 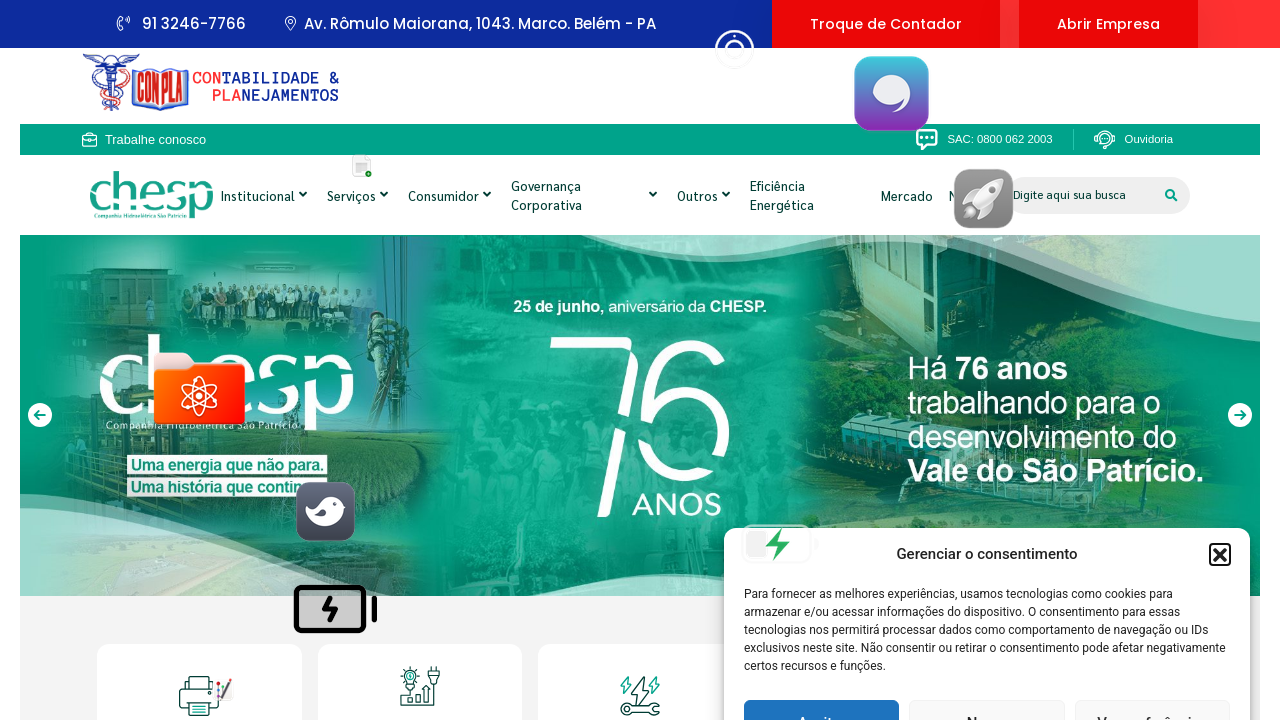 I want to click on open commit, a git commit message editor, so click(x=223, y=690).